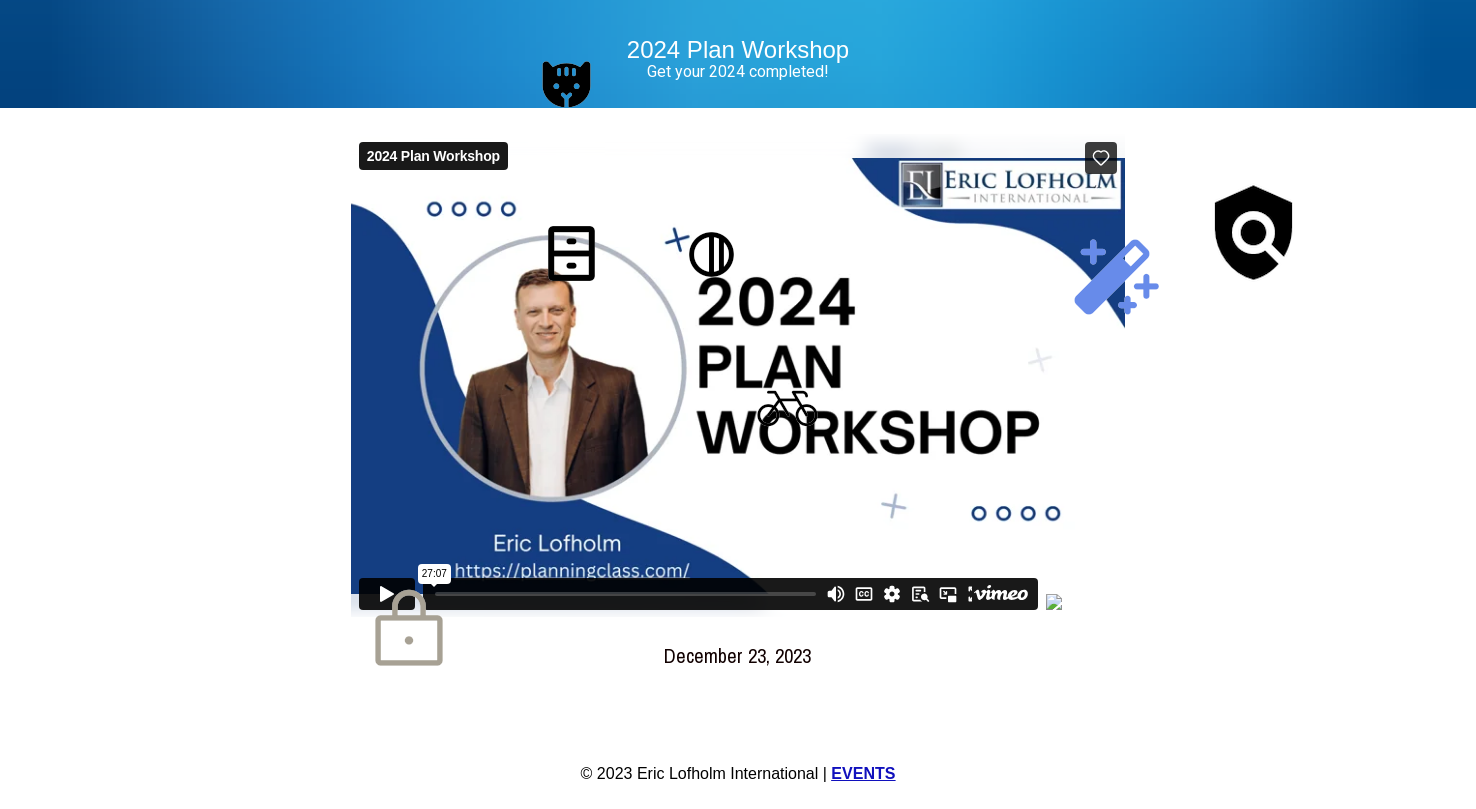 The image size is (1476, 809). Describe the element at coordinates (571, 253) in the screenshot. I see `browse furniture or home decor items` at that location.